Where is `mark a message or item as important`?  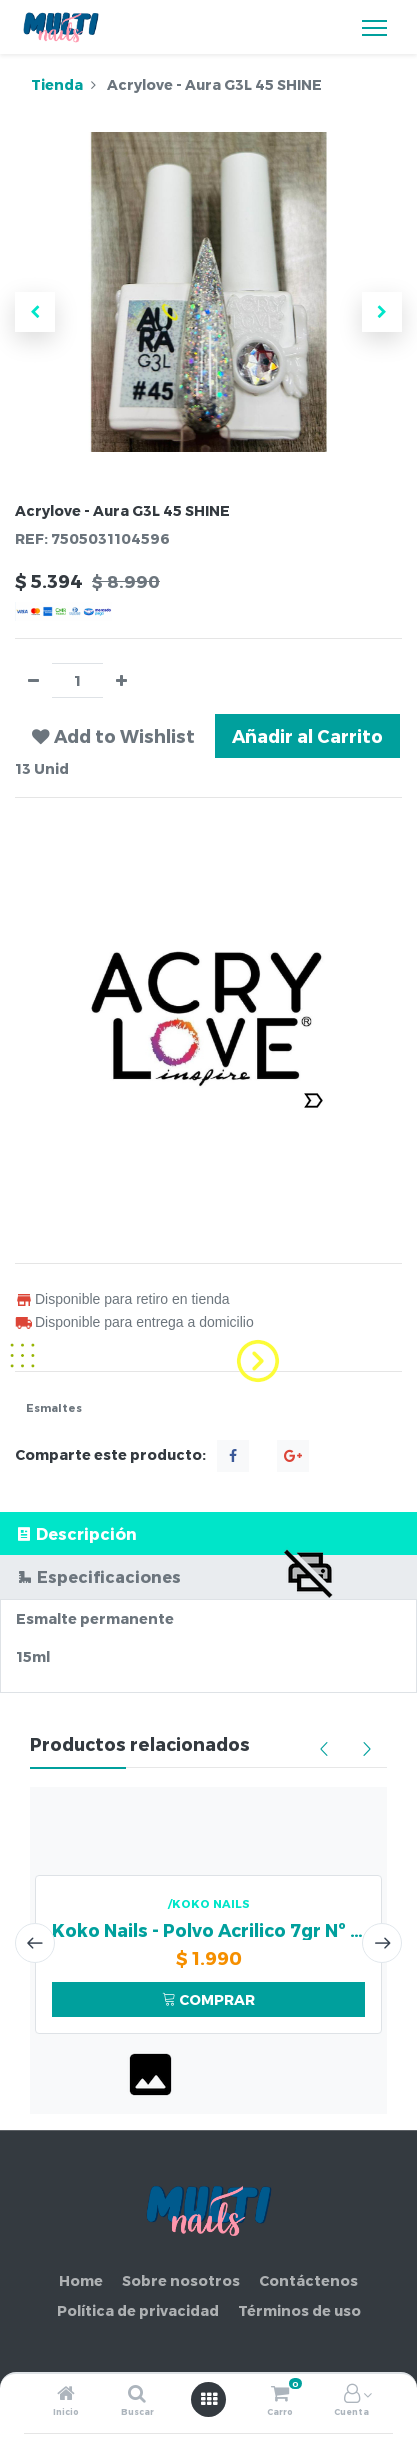
mark a message or item as important is located at coordinates (313, 1100).